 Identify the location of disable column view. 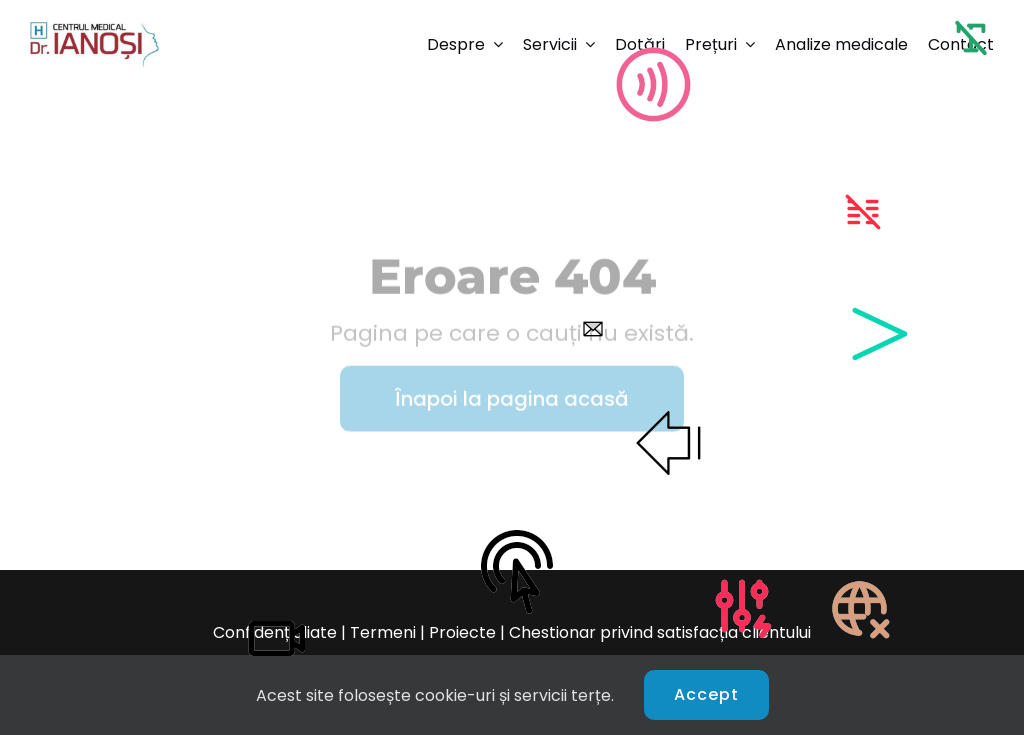
(863, 212).